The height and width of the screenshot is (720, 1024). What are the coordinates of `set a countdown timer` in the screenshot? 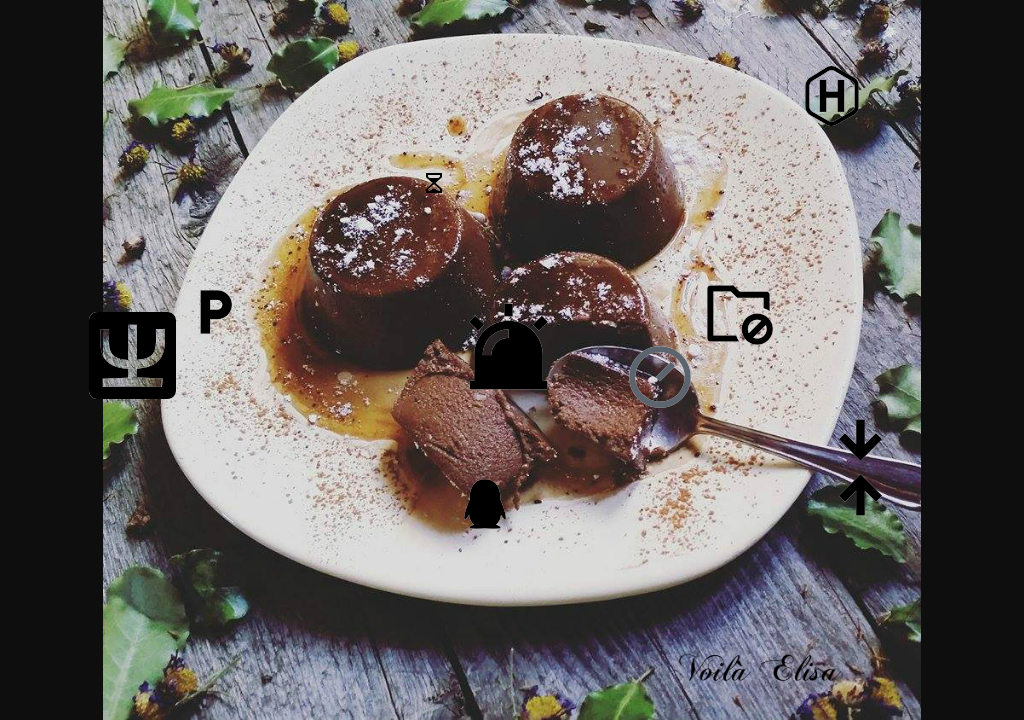 It's located at (660, 377).